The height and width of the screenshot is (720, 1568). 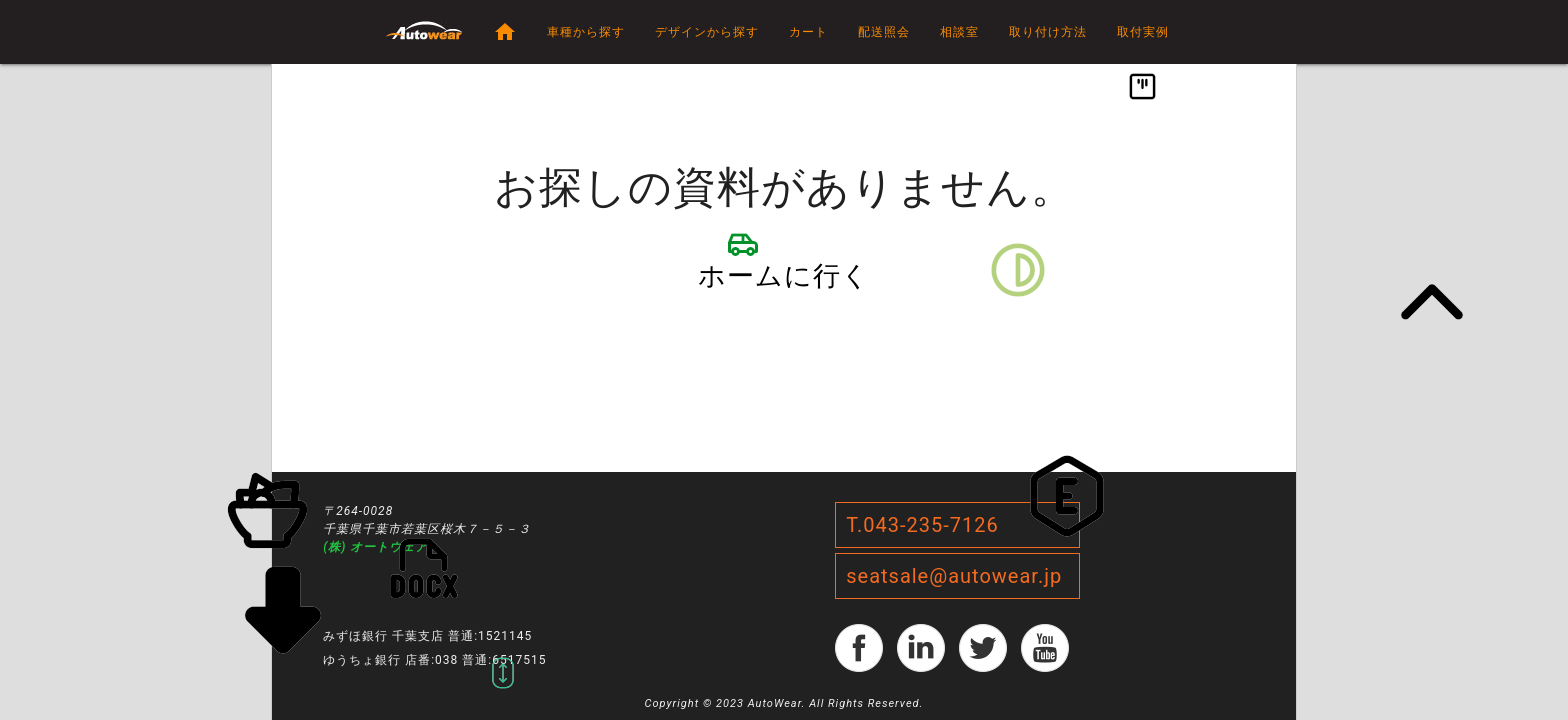 I want to click on view salad or healthy food options, so click(x=267, y=508).